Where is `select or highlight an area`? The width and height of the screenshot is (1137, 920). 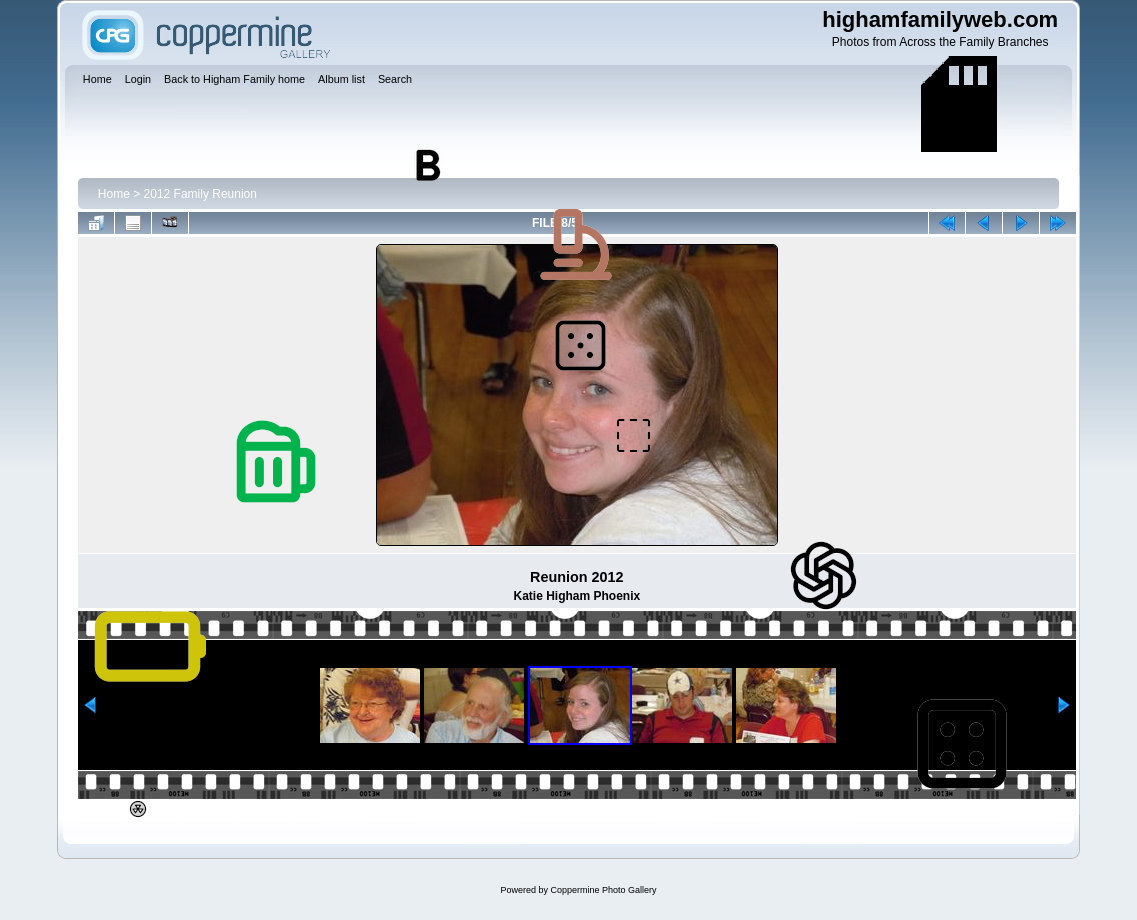 select or highlight an area is located at coordinates (633, 435).